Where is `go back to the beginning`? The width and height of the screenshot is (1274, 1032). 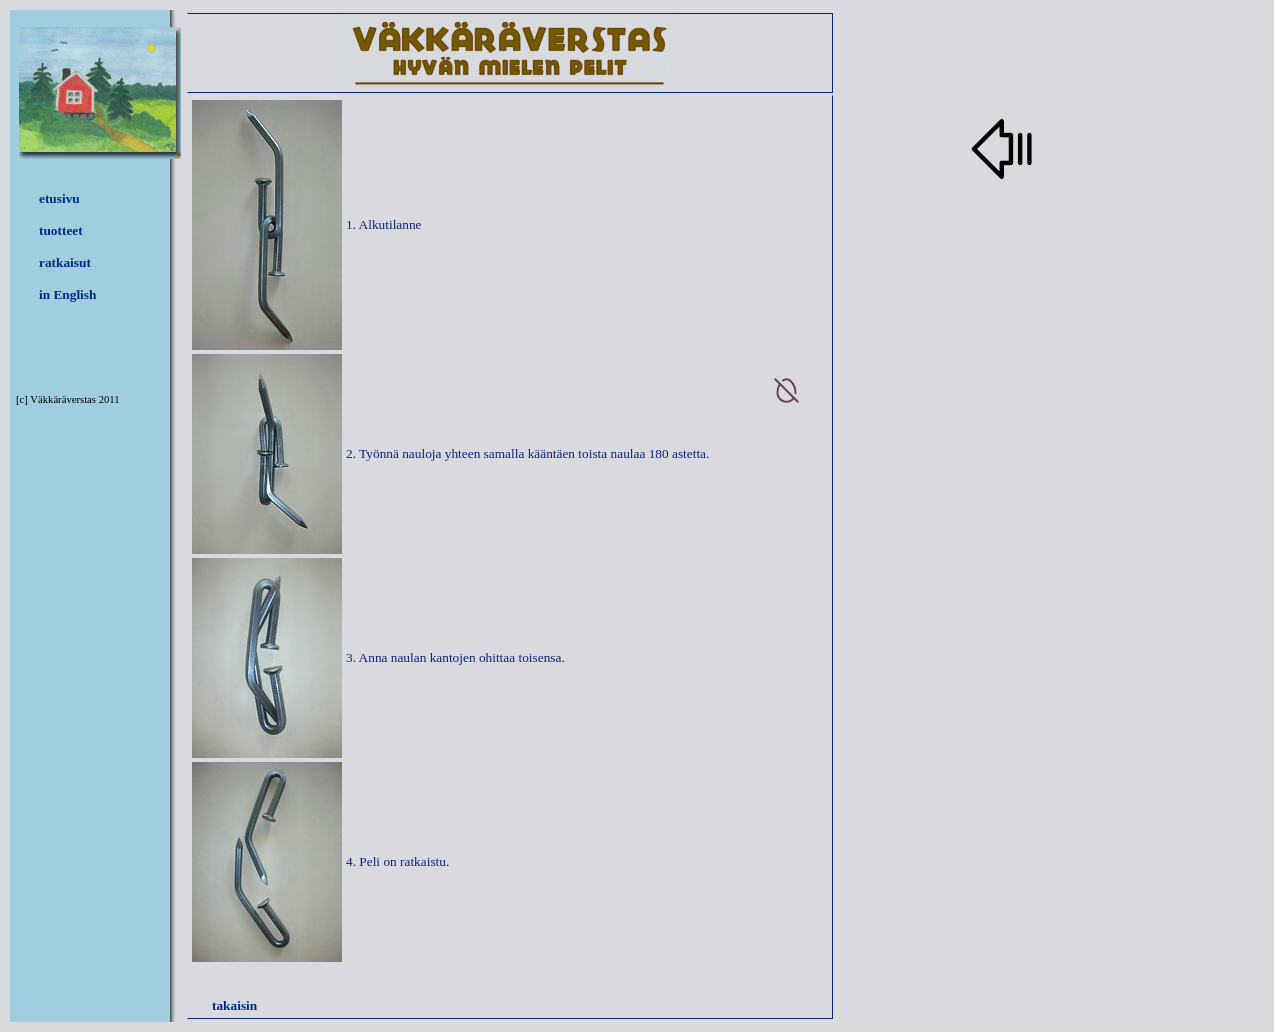 go back to the beginning is located at coordinates (1004, 149).